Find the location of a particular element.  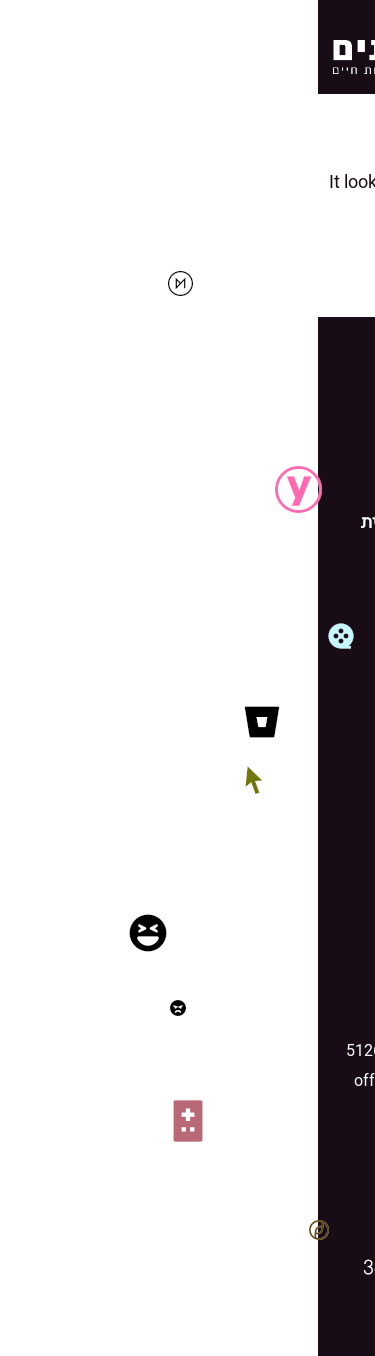

yubico security key branding is located at coordinates (298, 489).